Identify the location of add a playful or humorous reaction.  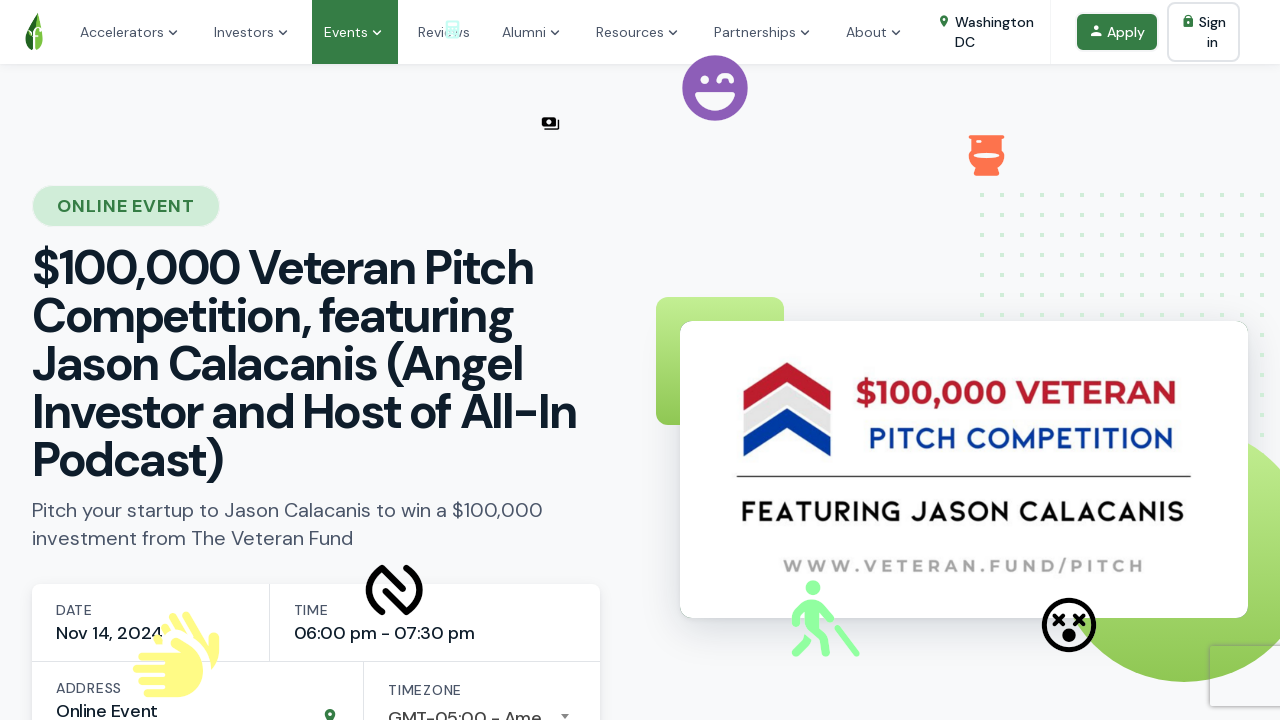
(715, 88).